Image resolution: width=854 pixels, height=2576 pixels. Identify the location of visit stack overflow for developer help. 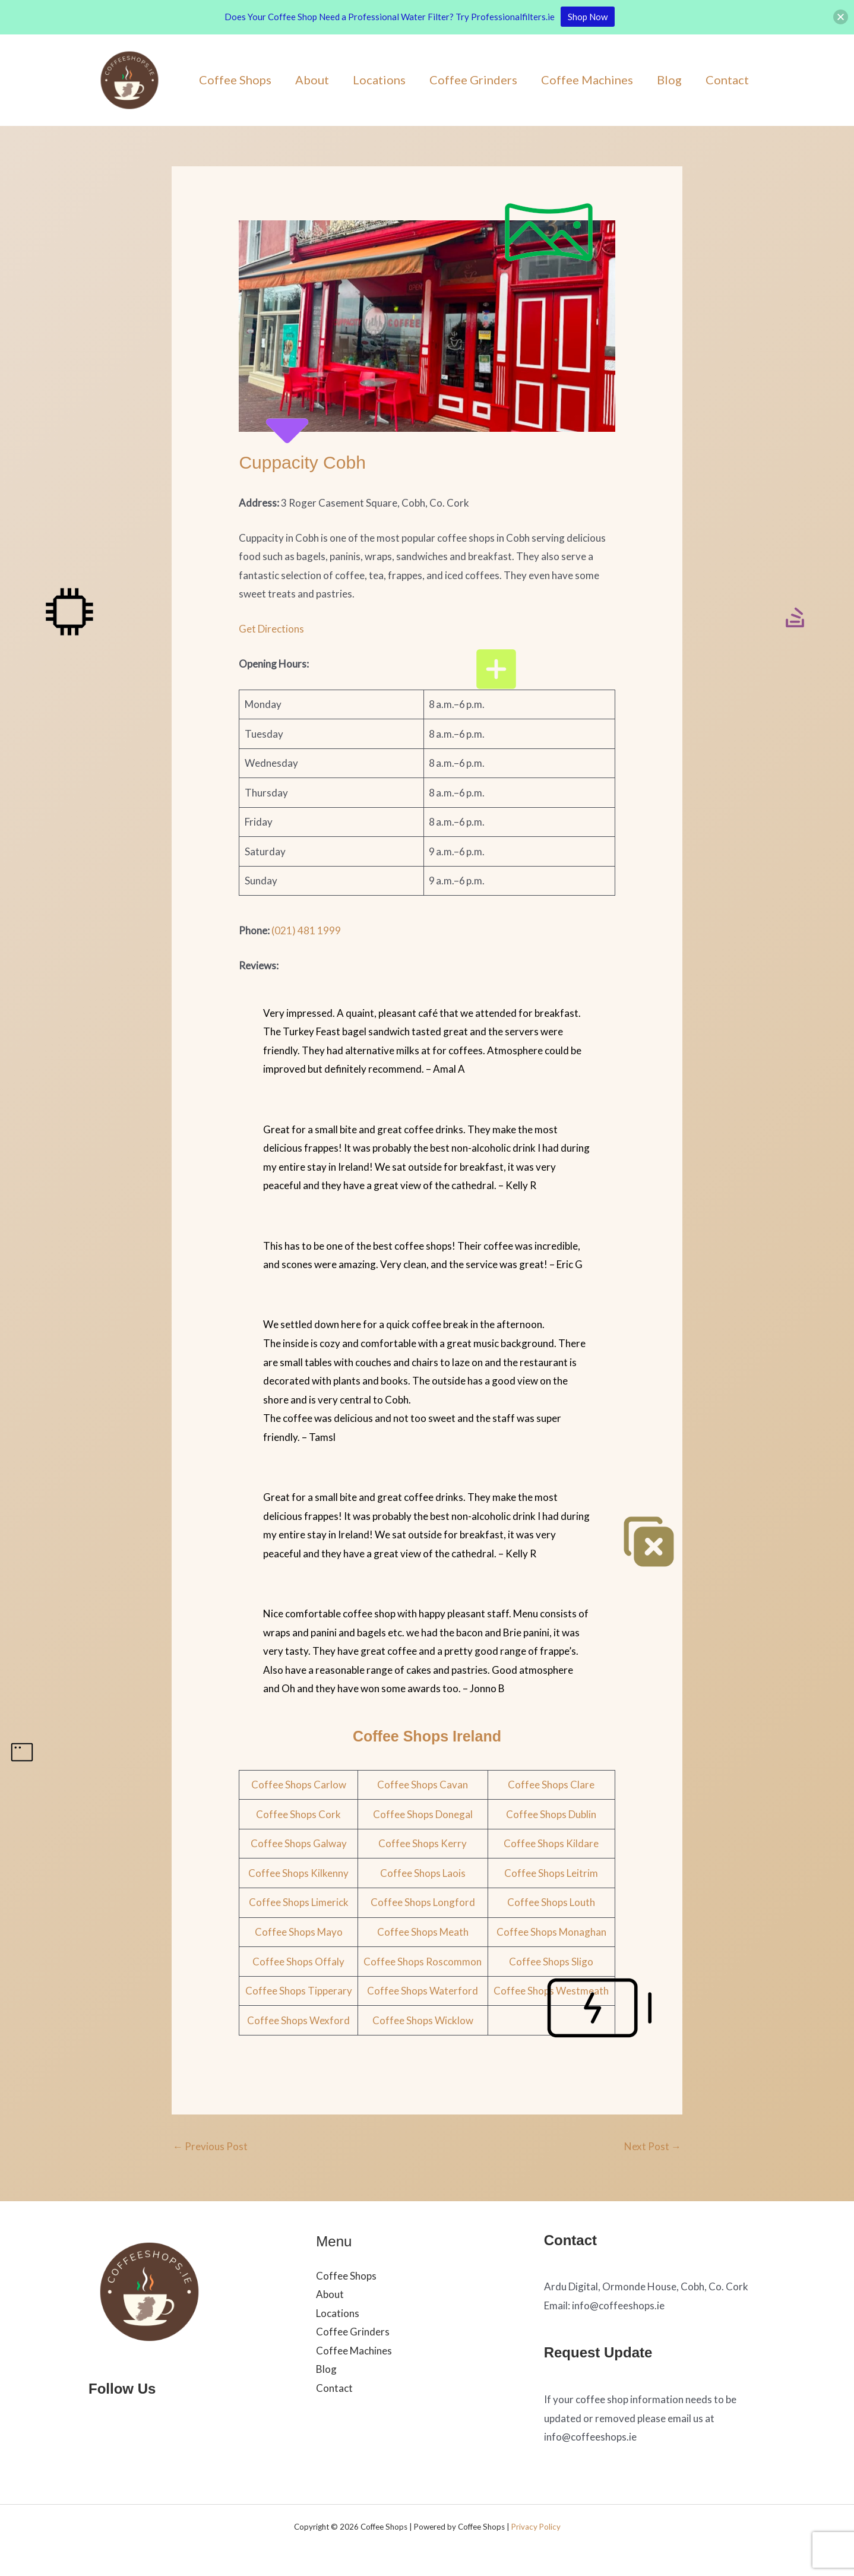
(795, 617).